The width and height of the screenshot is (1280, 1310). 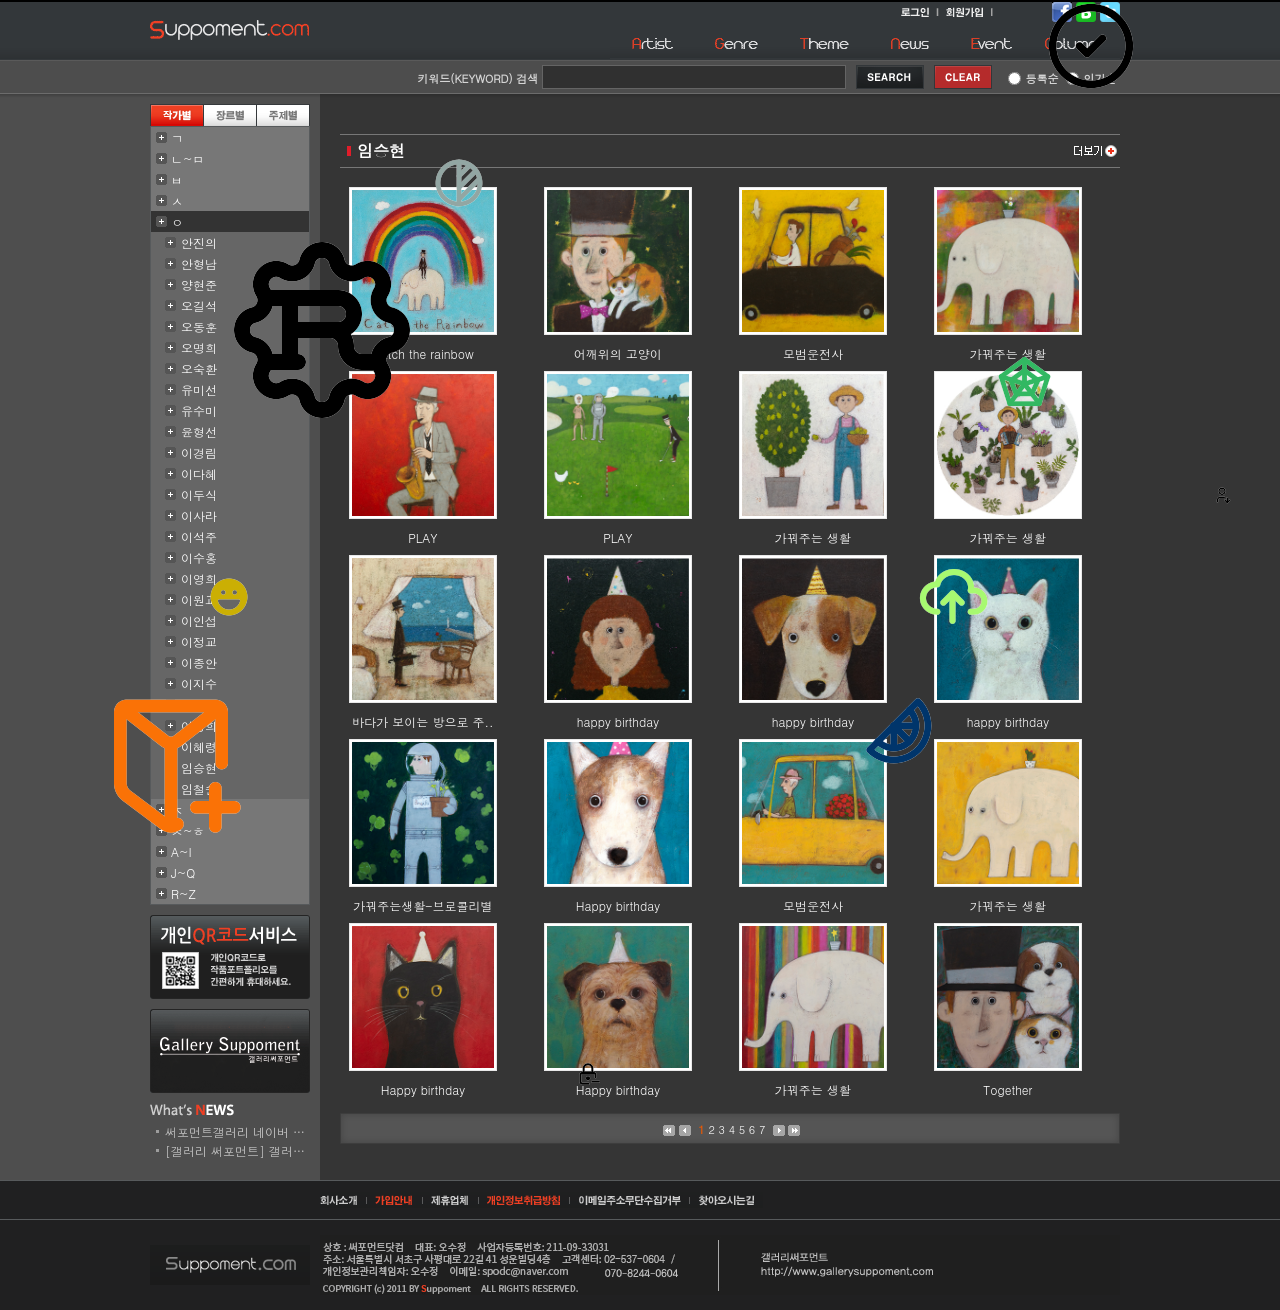 What do you see at coordinates (1222, 495) in the screenshot?
I see `demote a user's role or permissions` at bounding box center [1222, 495].